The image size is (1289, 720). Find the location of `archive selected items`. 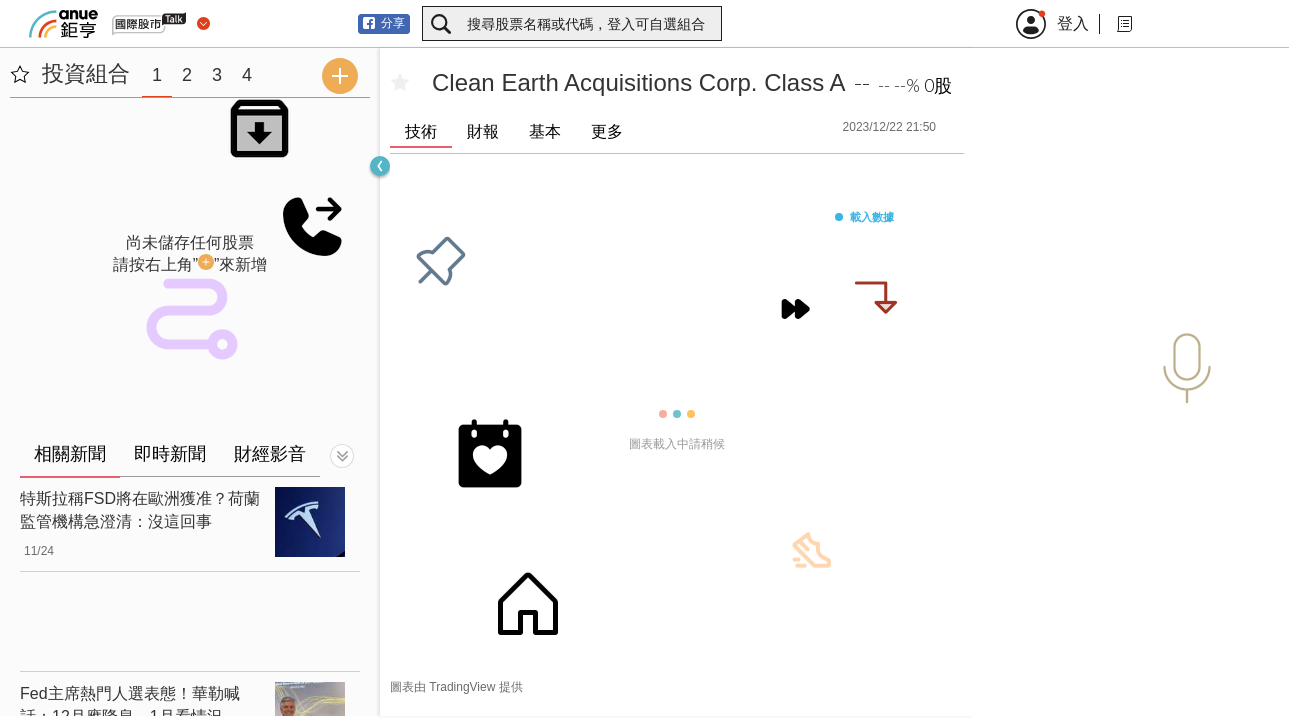

archive selected items is located at coordinates (259, 128).